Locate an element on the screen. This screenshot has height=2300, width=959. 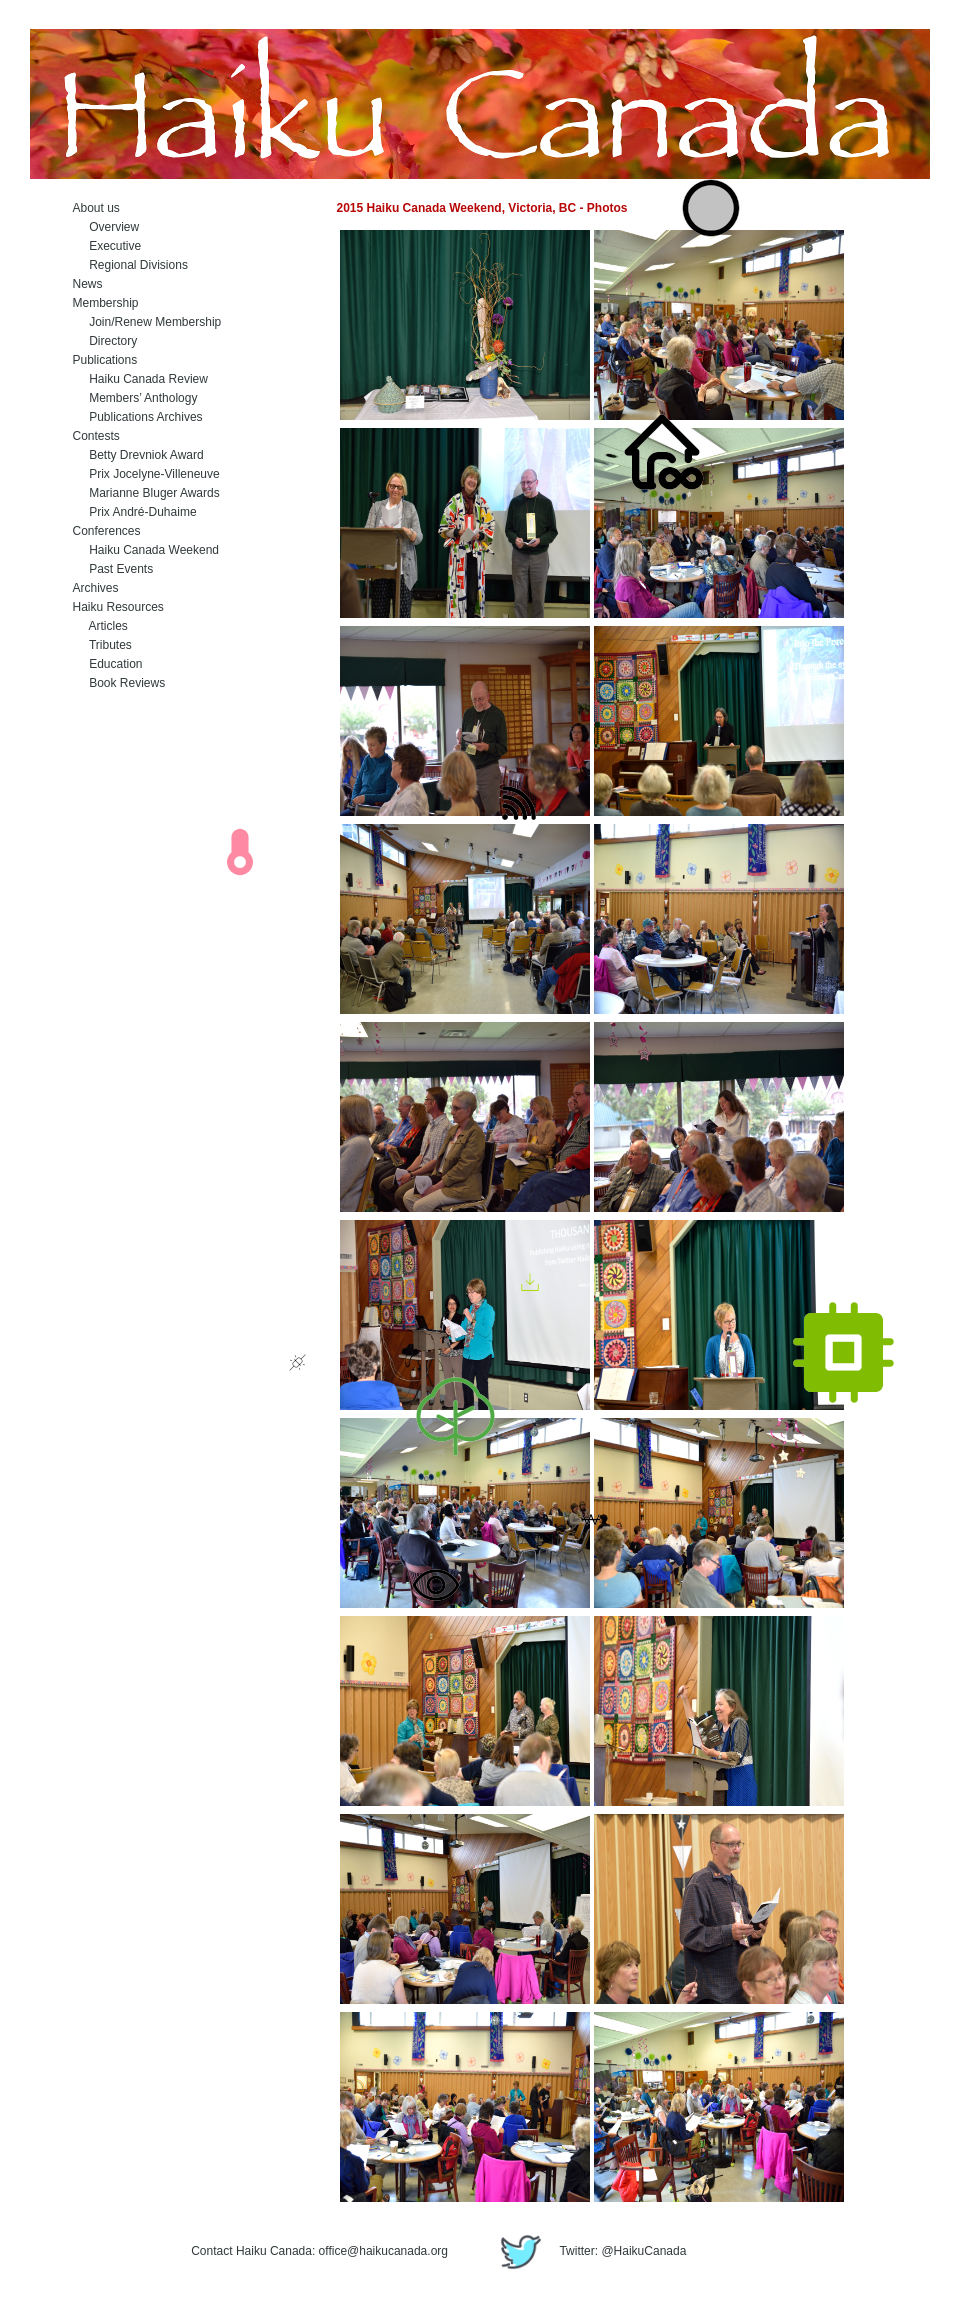
indicates south korean won currency is located at coordinates (591, 1519).